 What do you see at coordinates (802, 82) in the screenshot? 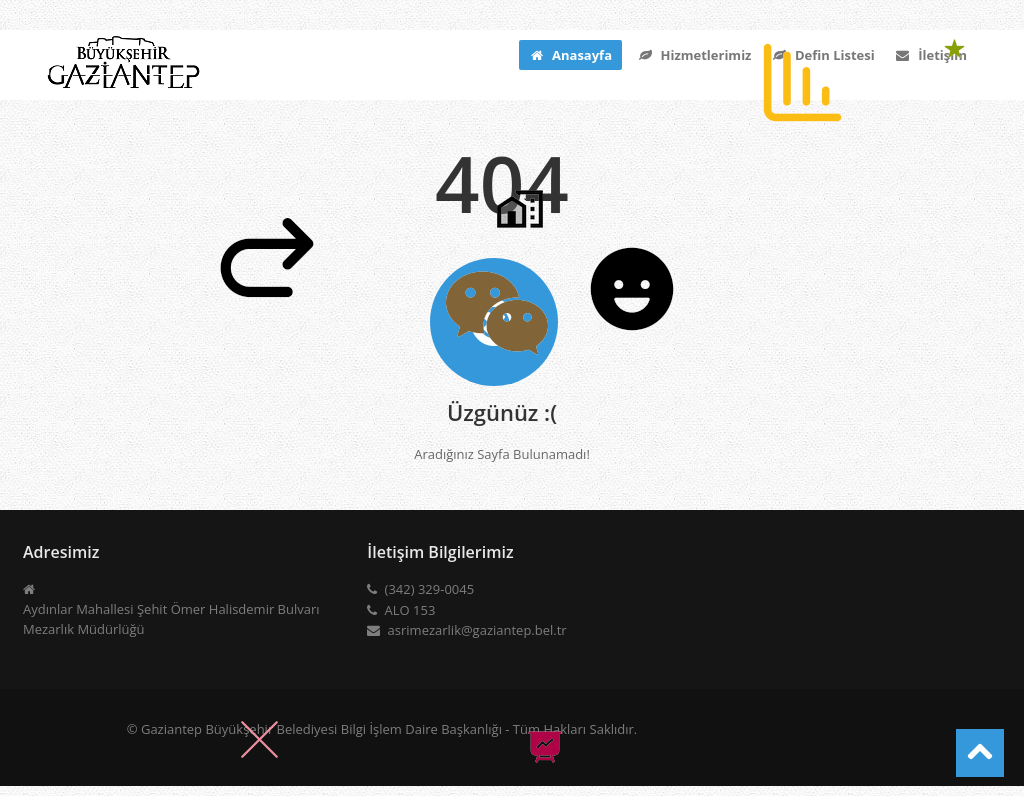
I see `view declining metrics or statistics` at bounding box center [802, 82].